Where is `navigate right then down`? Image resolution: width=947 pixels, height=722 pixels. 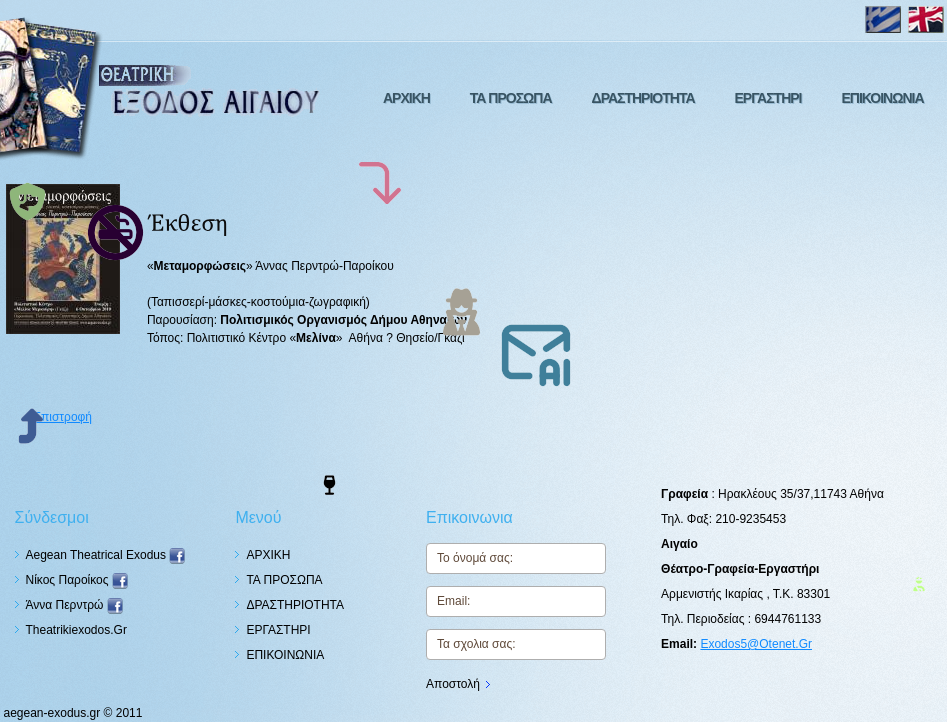
navigate right then down is located at coordinates (380, 183).